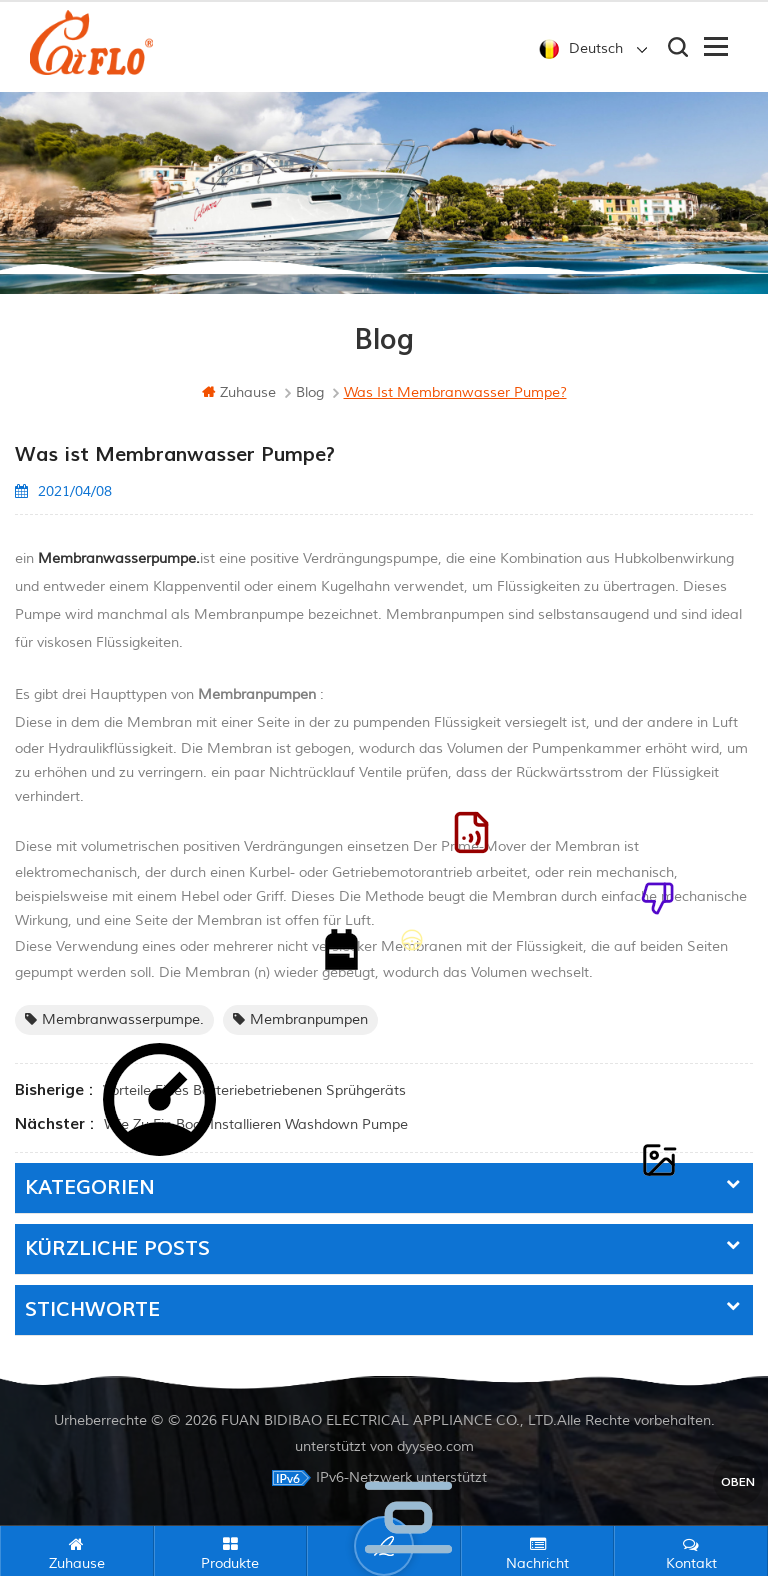  What do you see at coordinates (341, 949) in the screenshot?
I see `access your backpack or stored items` at bounding box center [341, 949].